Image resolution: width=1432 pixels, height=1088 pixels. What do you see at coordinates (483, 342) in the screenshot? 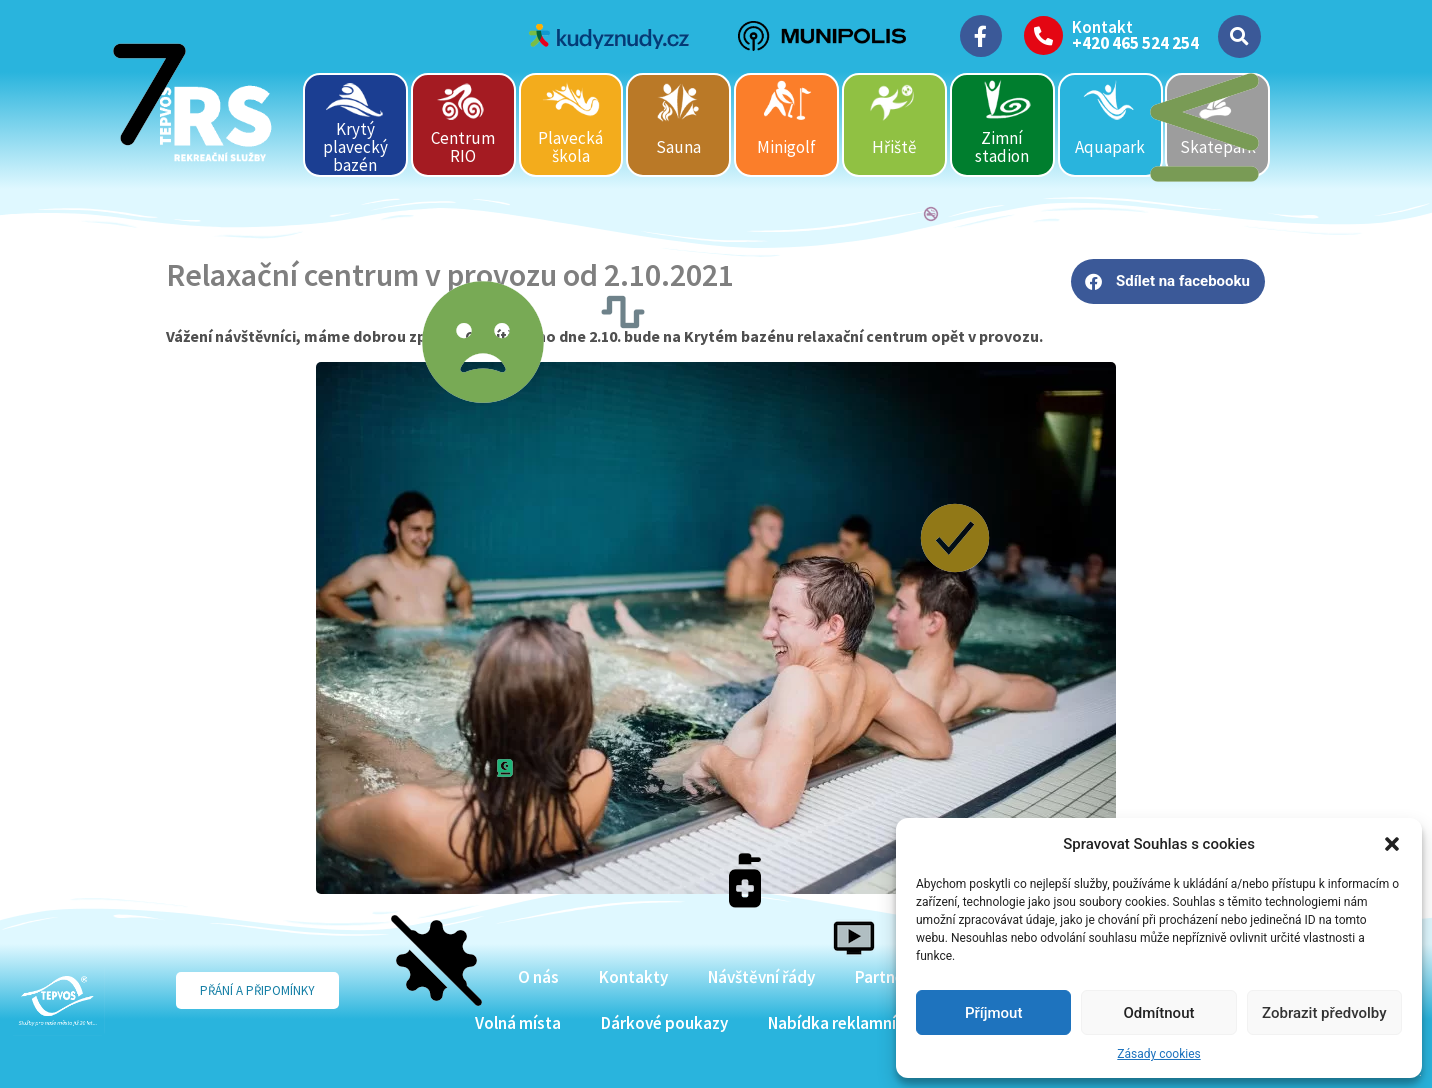
I see `submit negative feedback or rating` at bounding box center [483, 342].